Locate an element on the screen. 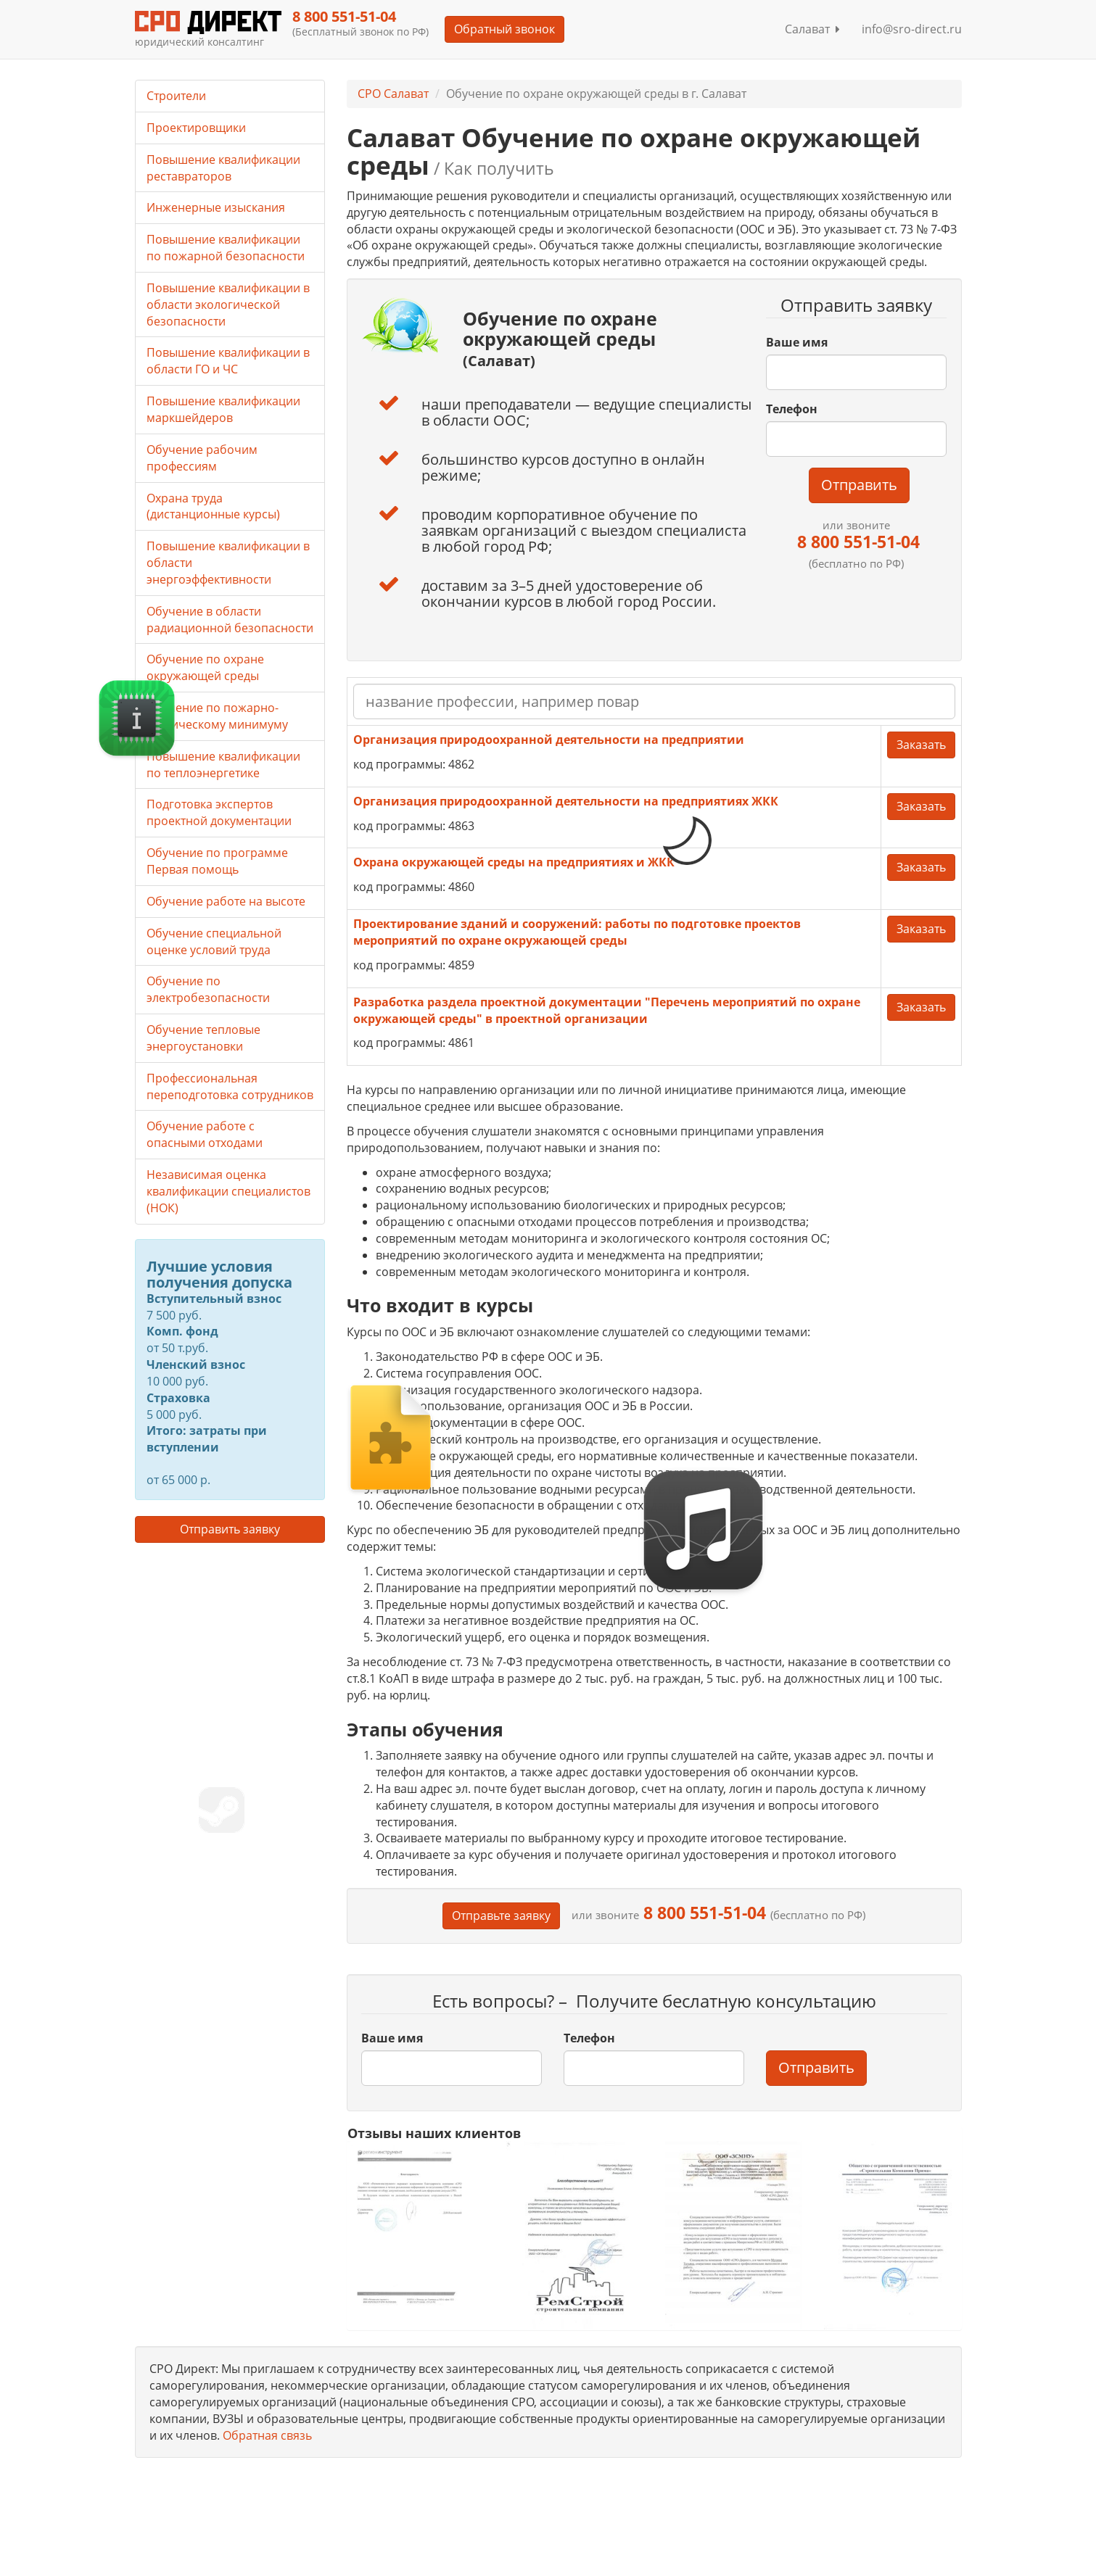  steam app status indicator in system tray is located at coordinates (221, 1810).